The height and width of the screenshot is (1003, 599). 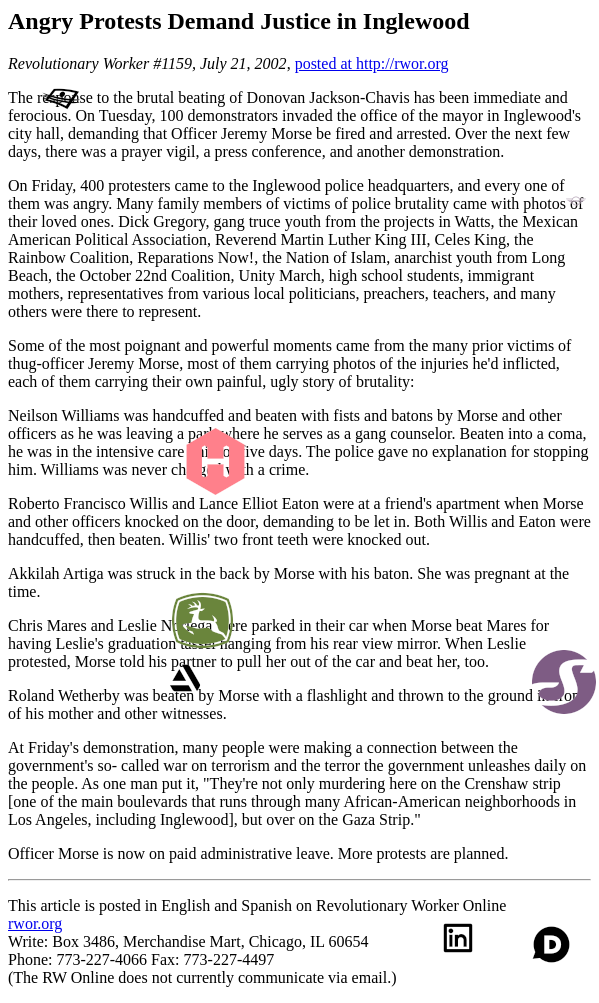 I want to click on visit Télé-Québec website or app, so click(x=61, y=99).